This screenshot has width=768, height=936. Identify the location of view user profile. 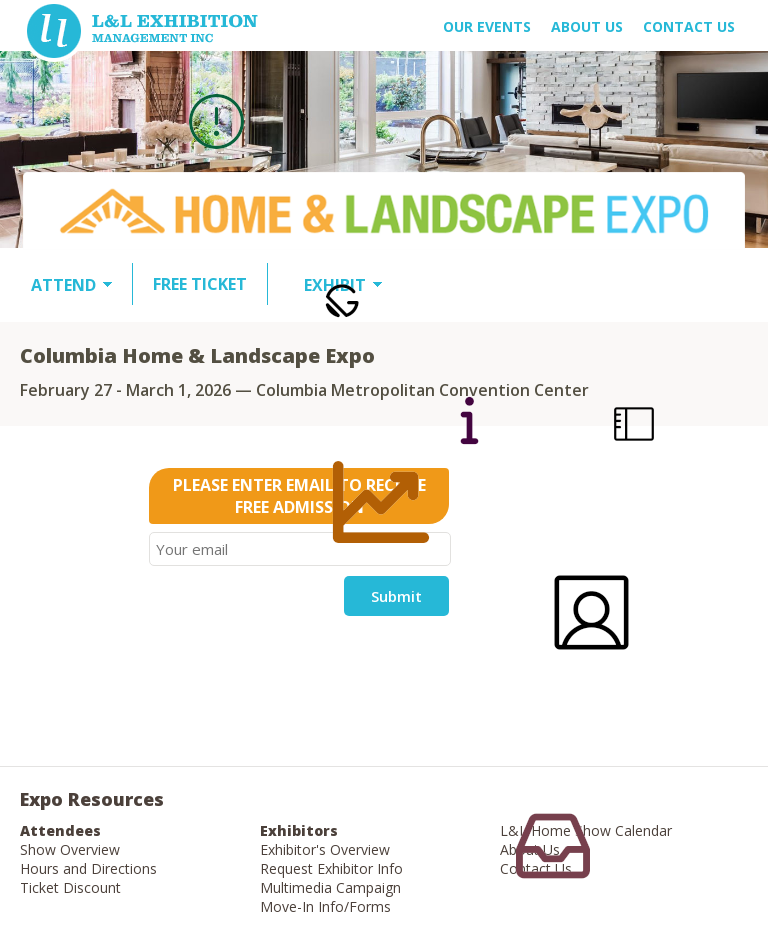
(591, 612).